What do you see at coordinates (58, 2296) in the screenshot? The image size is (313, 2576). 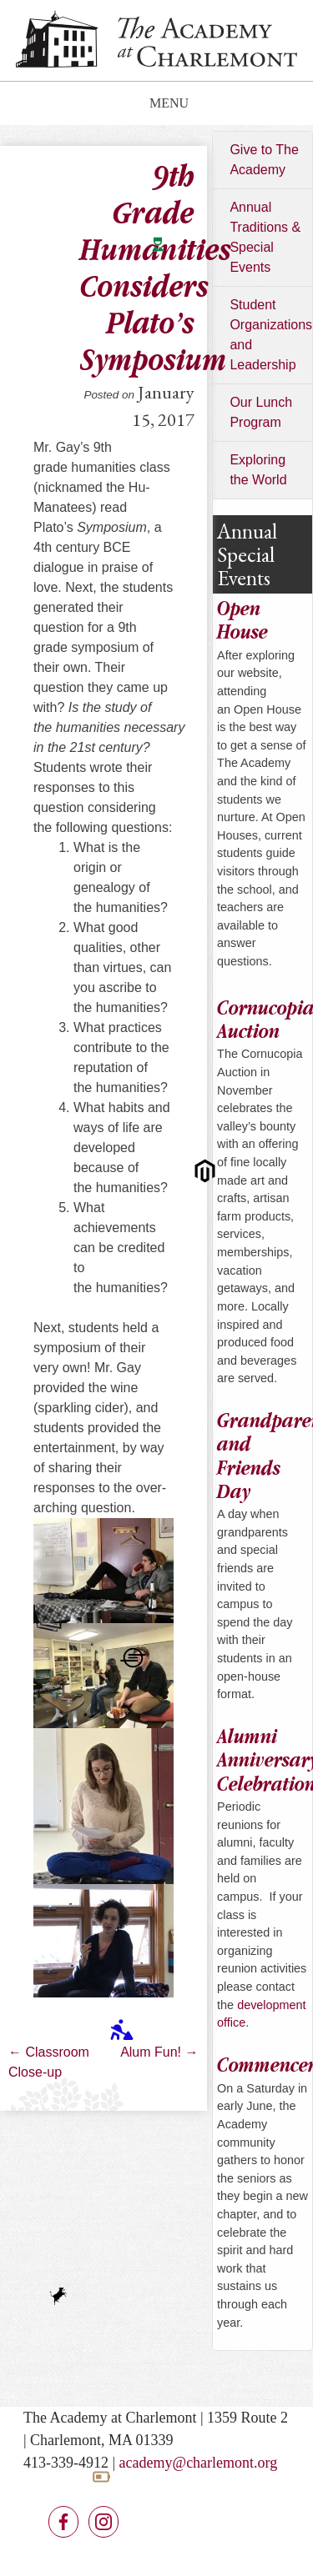 I see `open swisscows search engine` at bounding box center [58, 2296].